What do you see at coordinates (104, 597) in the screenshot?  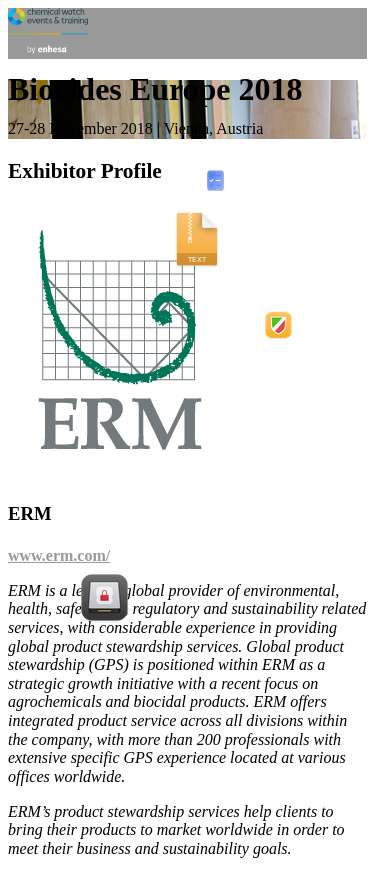 I see `access encryption and security settings` at bounding box center [104, 597].